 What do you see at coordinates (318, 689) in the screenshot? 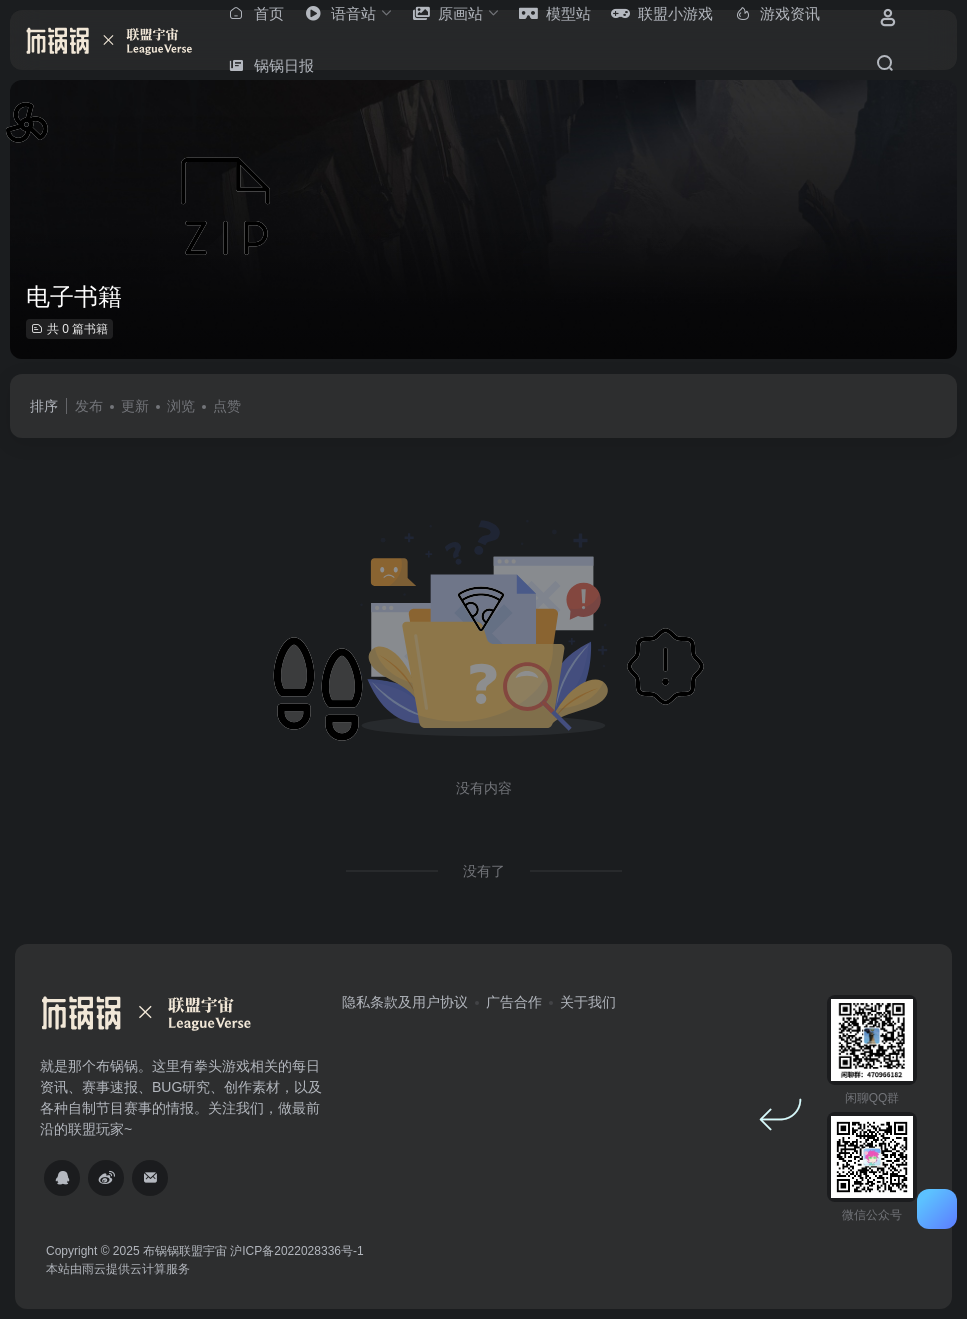
I see `track your steps or walking activity` at bounding box center [318, 689].